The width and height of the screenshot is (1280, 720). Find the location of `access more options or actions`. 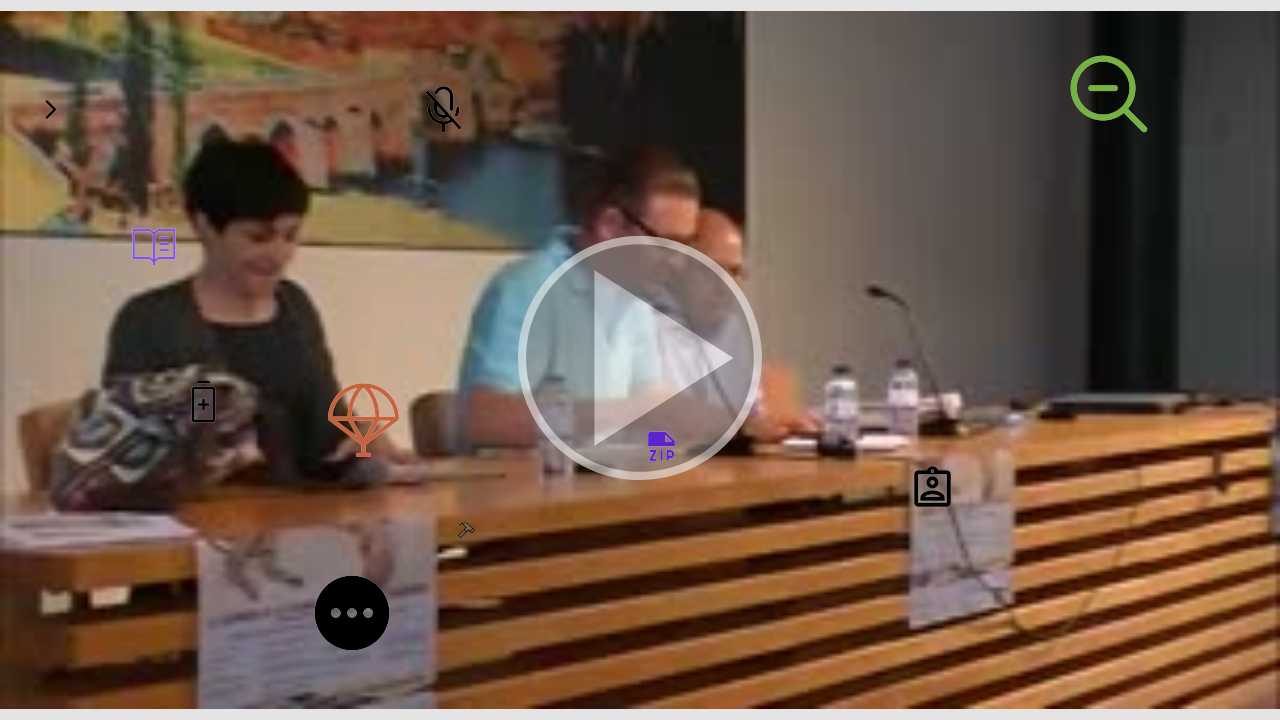

access more options or actions is located at coordinates (352, 613).